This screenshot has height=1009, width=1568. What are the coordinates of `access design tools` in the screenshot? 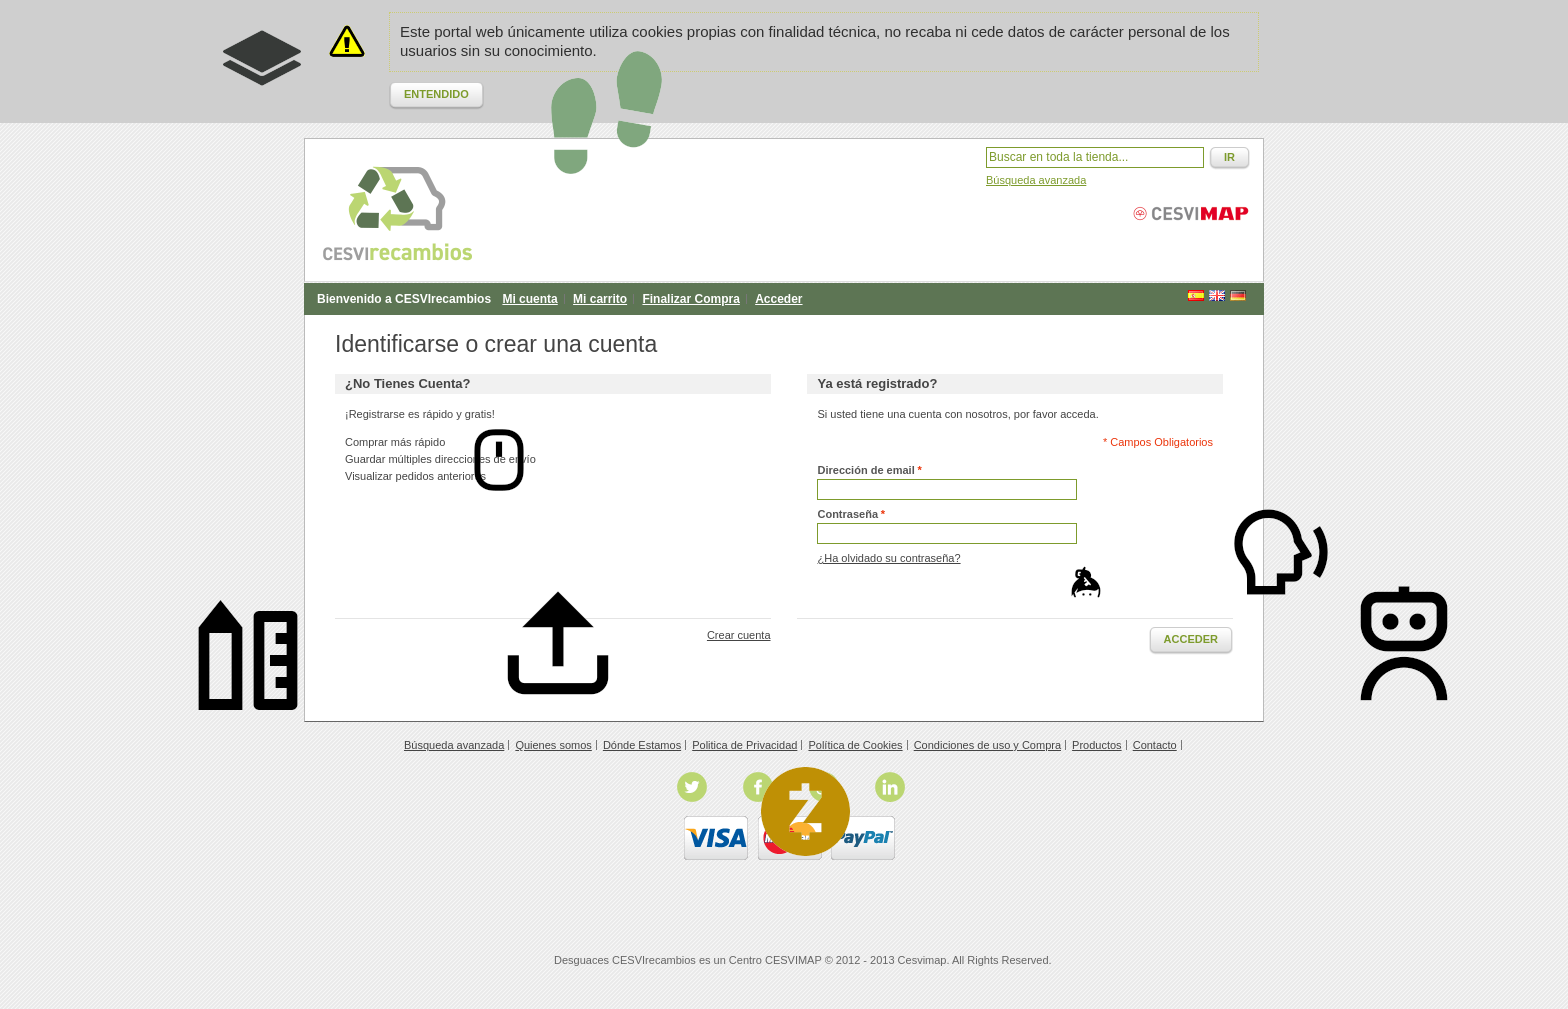 It's located at (248, 655).